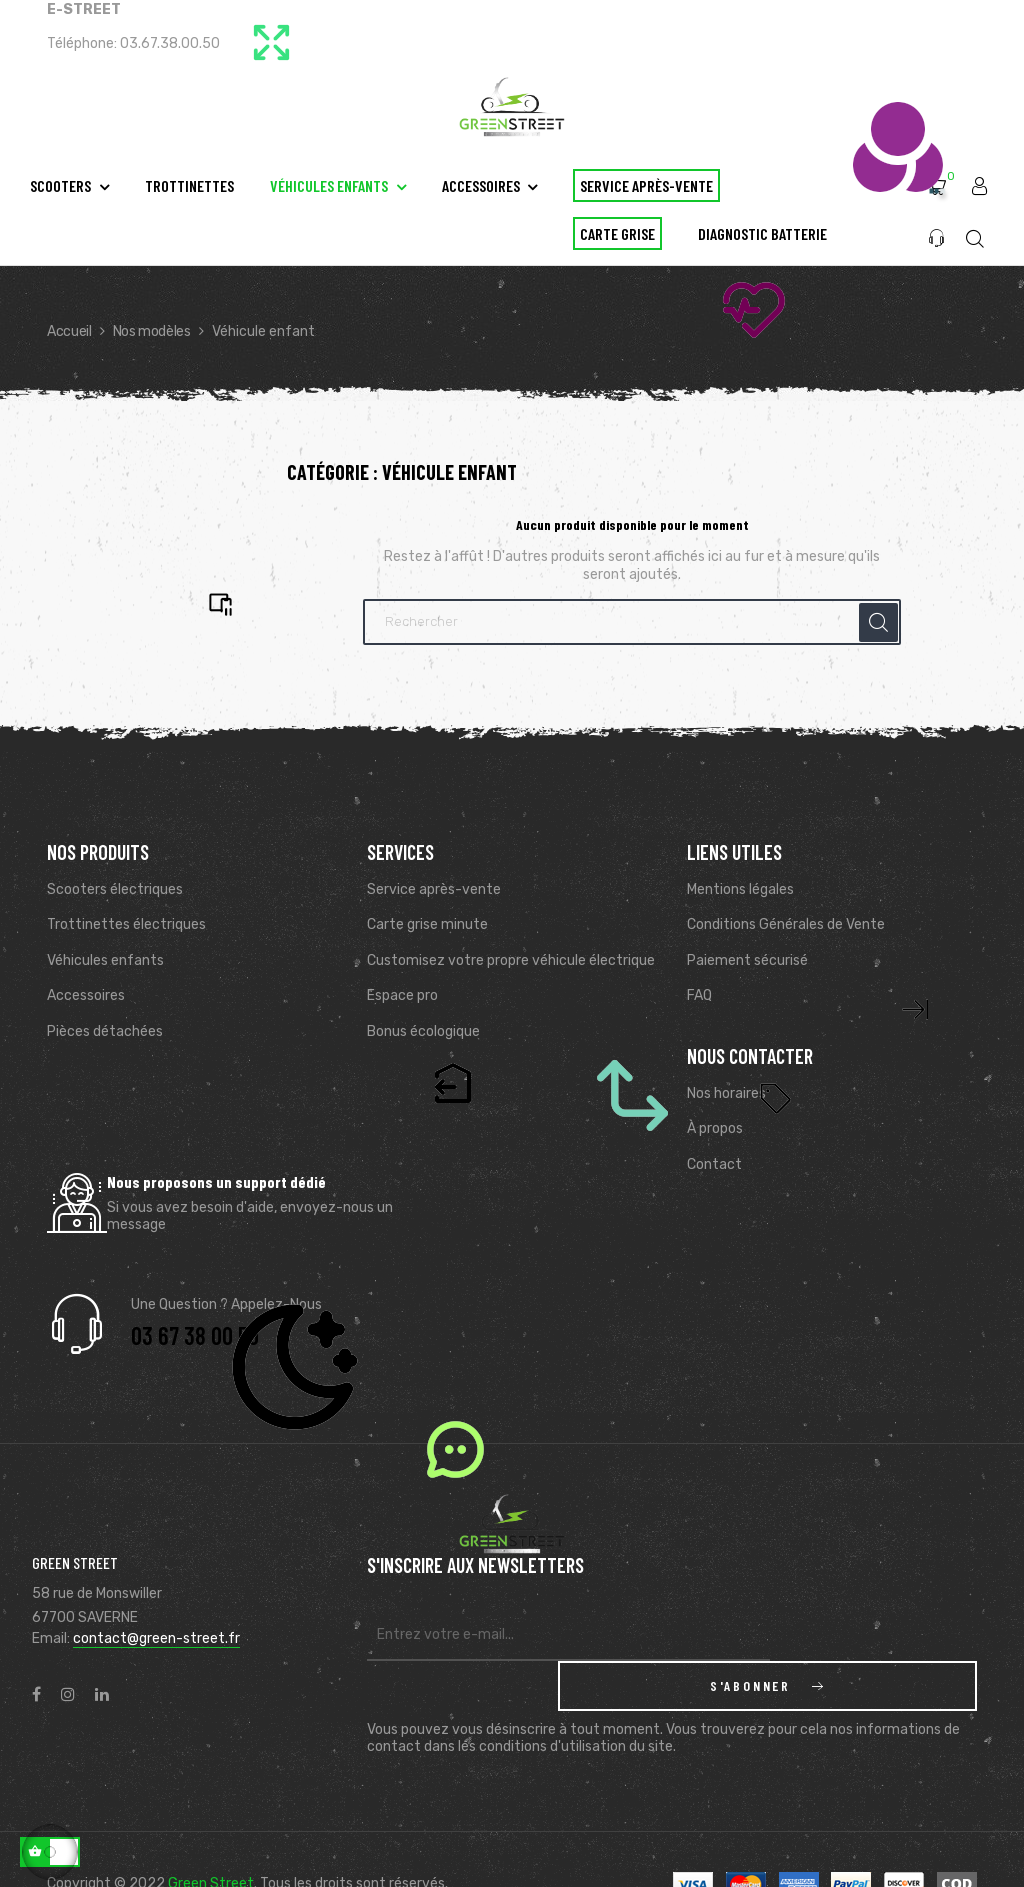 The width and height of the screenshot is (1024, 1887). I want to click on view health or fitness metrics, so click(754, 307).